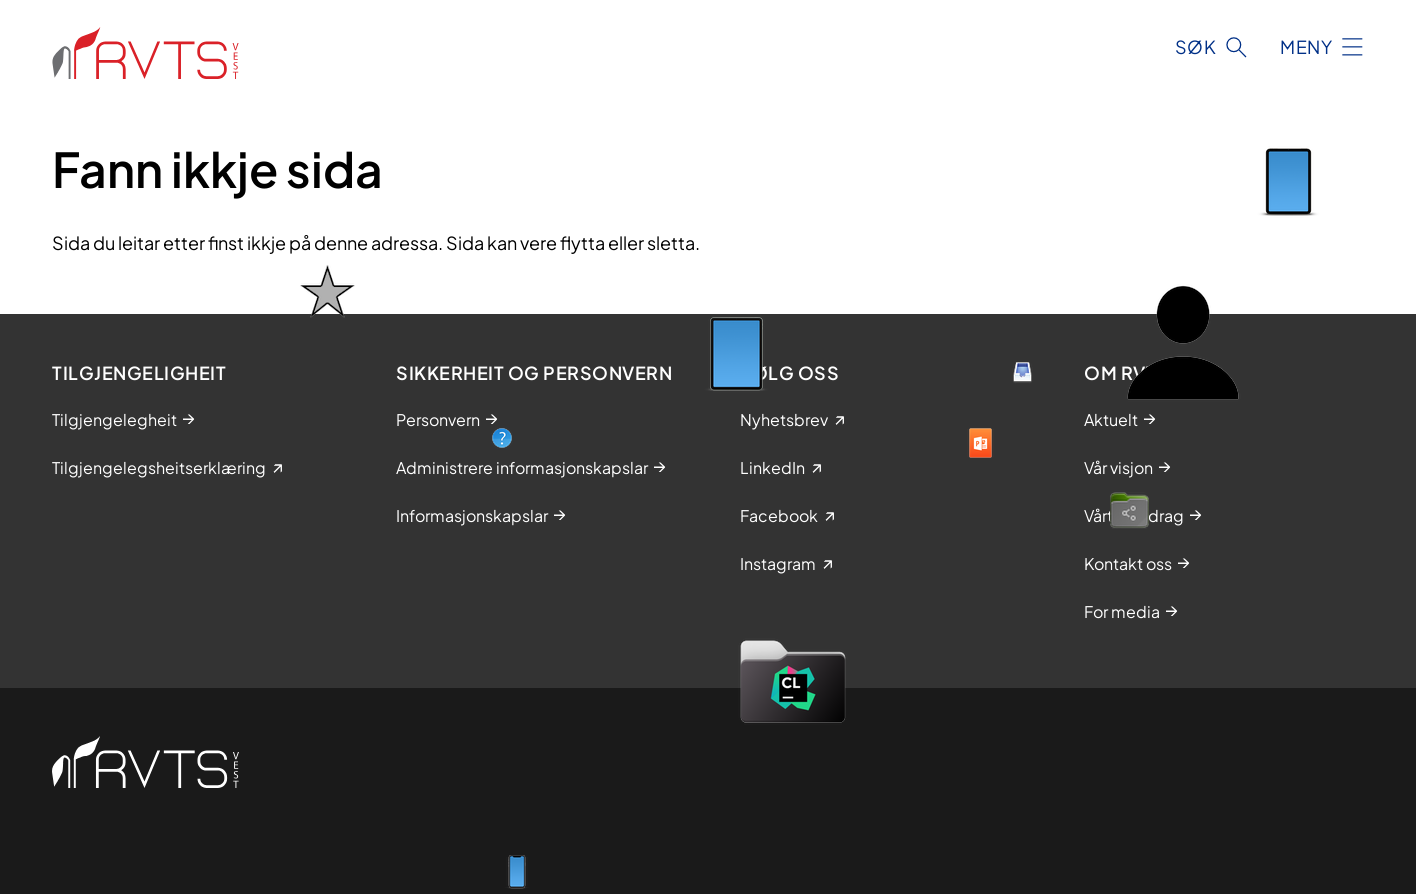 This screenshot has height=894, width=1416. What do you see at coordinates (1022, 372) in the screenshot?
I see `access your email inbox` at bounding box center [1022, 372].